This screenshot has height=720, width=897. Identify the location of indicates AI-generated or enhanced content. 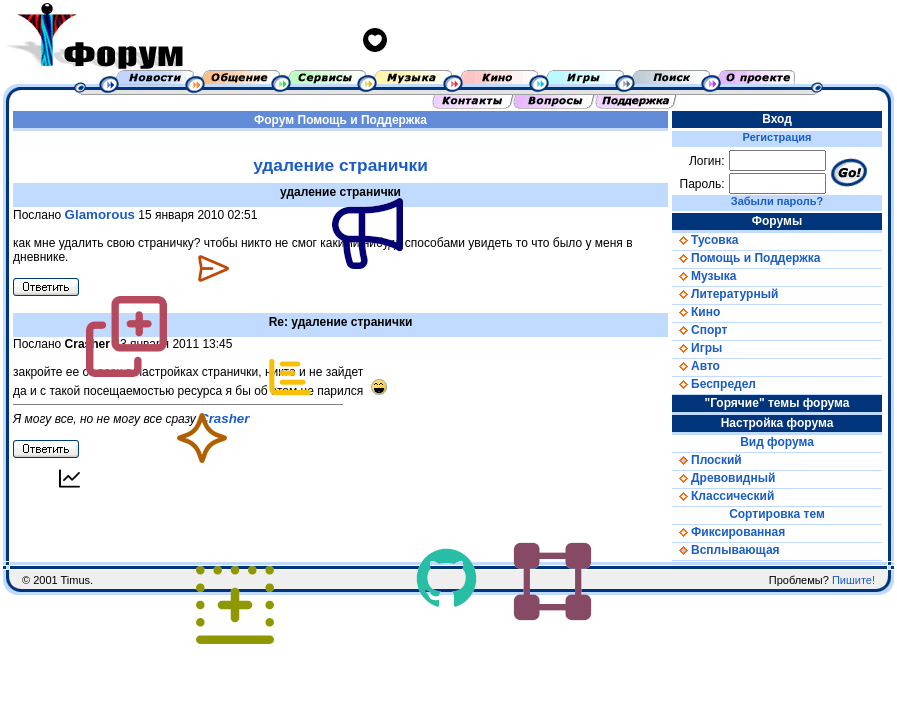
(202, 438).